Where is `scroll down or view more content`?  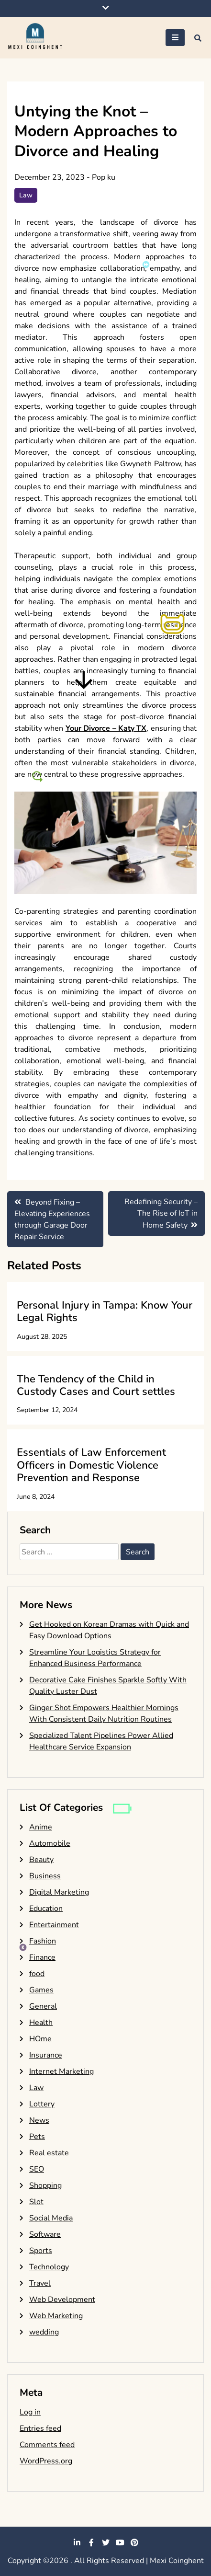 scroll down or view more content is located at coordinates (84, 680).